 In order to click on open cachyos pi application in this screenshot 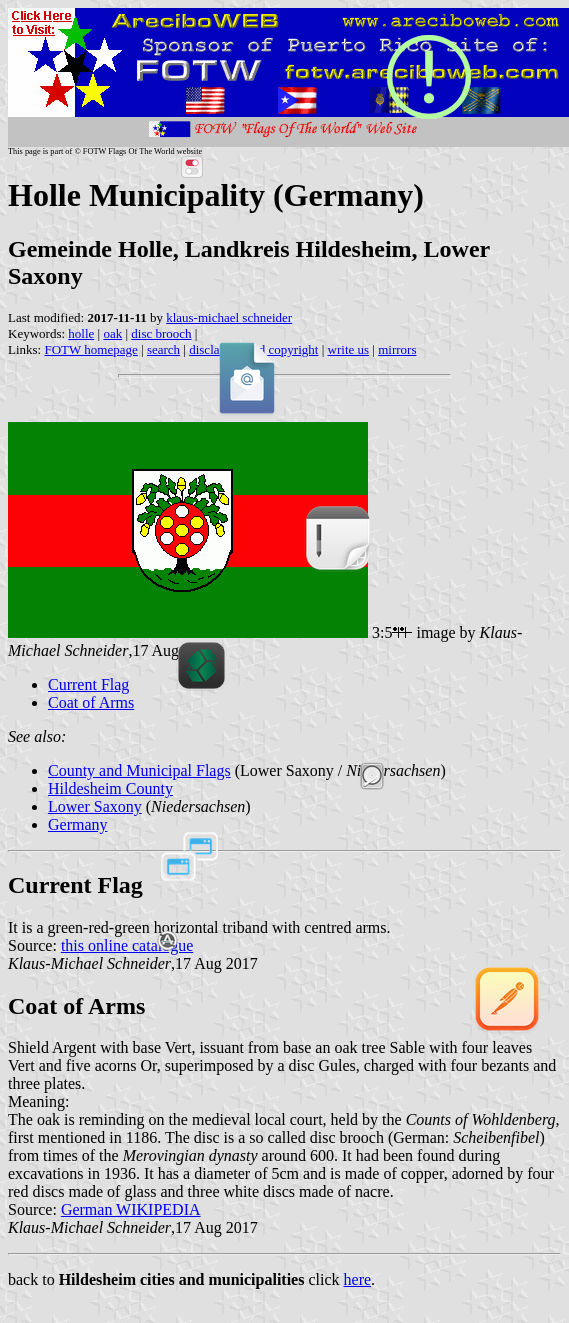, I will do `click(201, 665)`.